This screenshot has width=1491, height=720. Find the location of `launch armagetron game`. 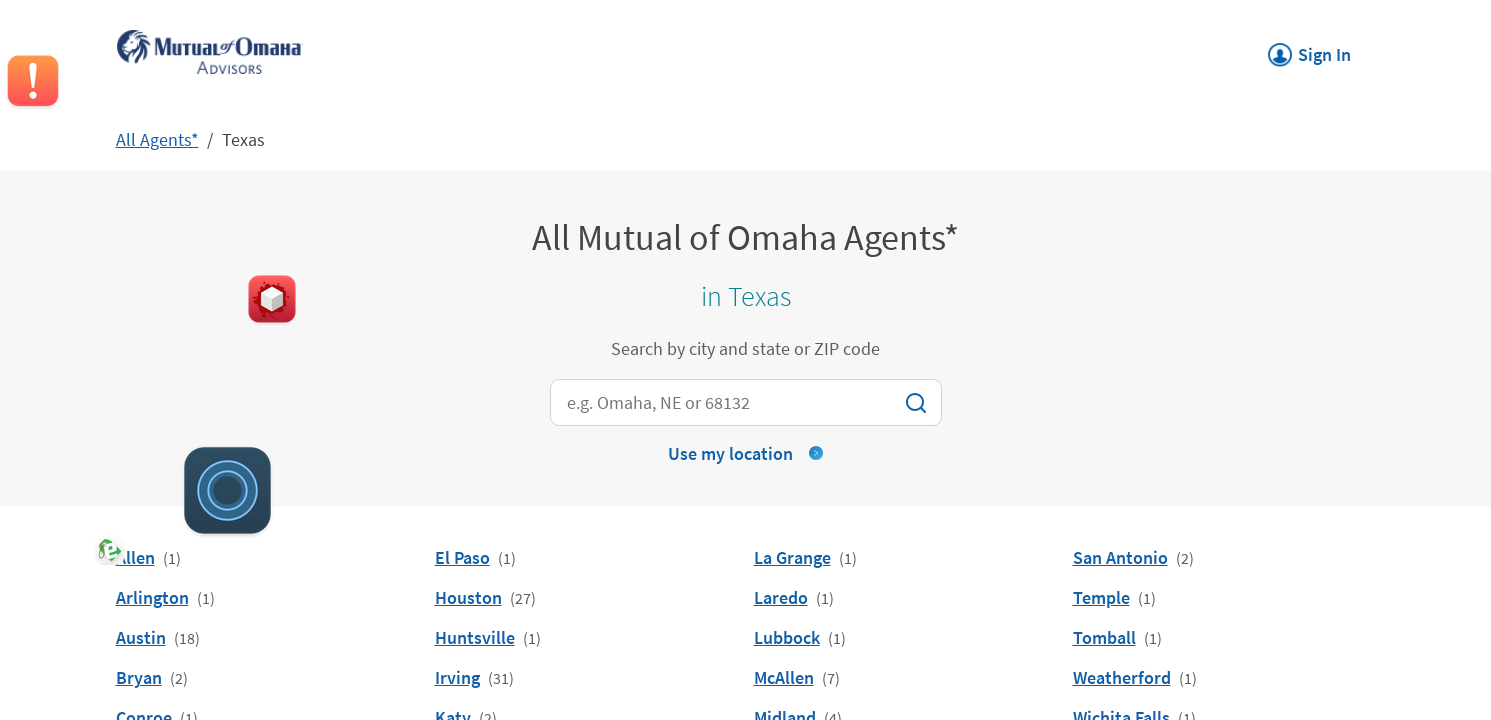

launch armagetron game is located at coordinates (227, 490).